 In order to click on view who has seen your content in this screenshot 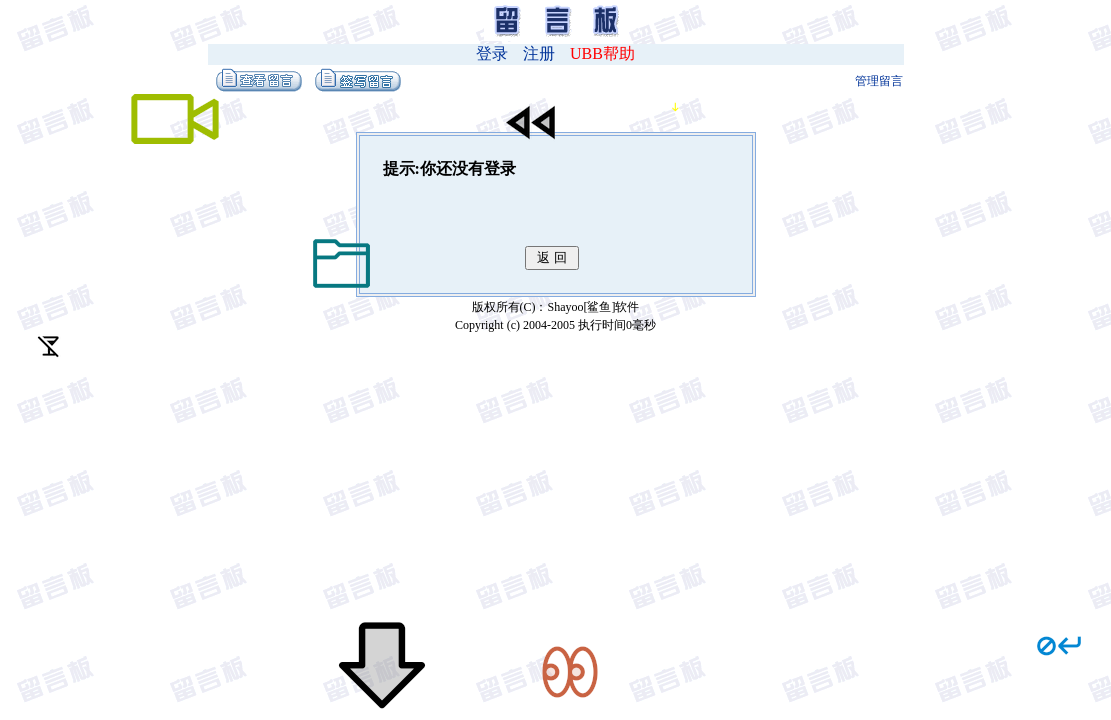, I will do `click(570, 672)`.